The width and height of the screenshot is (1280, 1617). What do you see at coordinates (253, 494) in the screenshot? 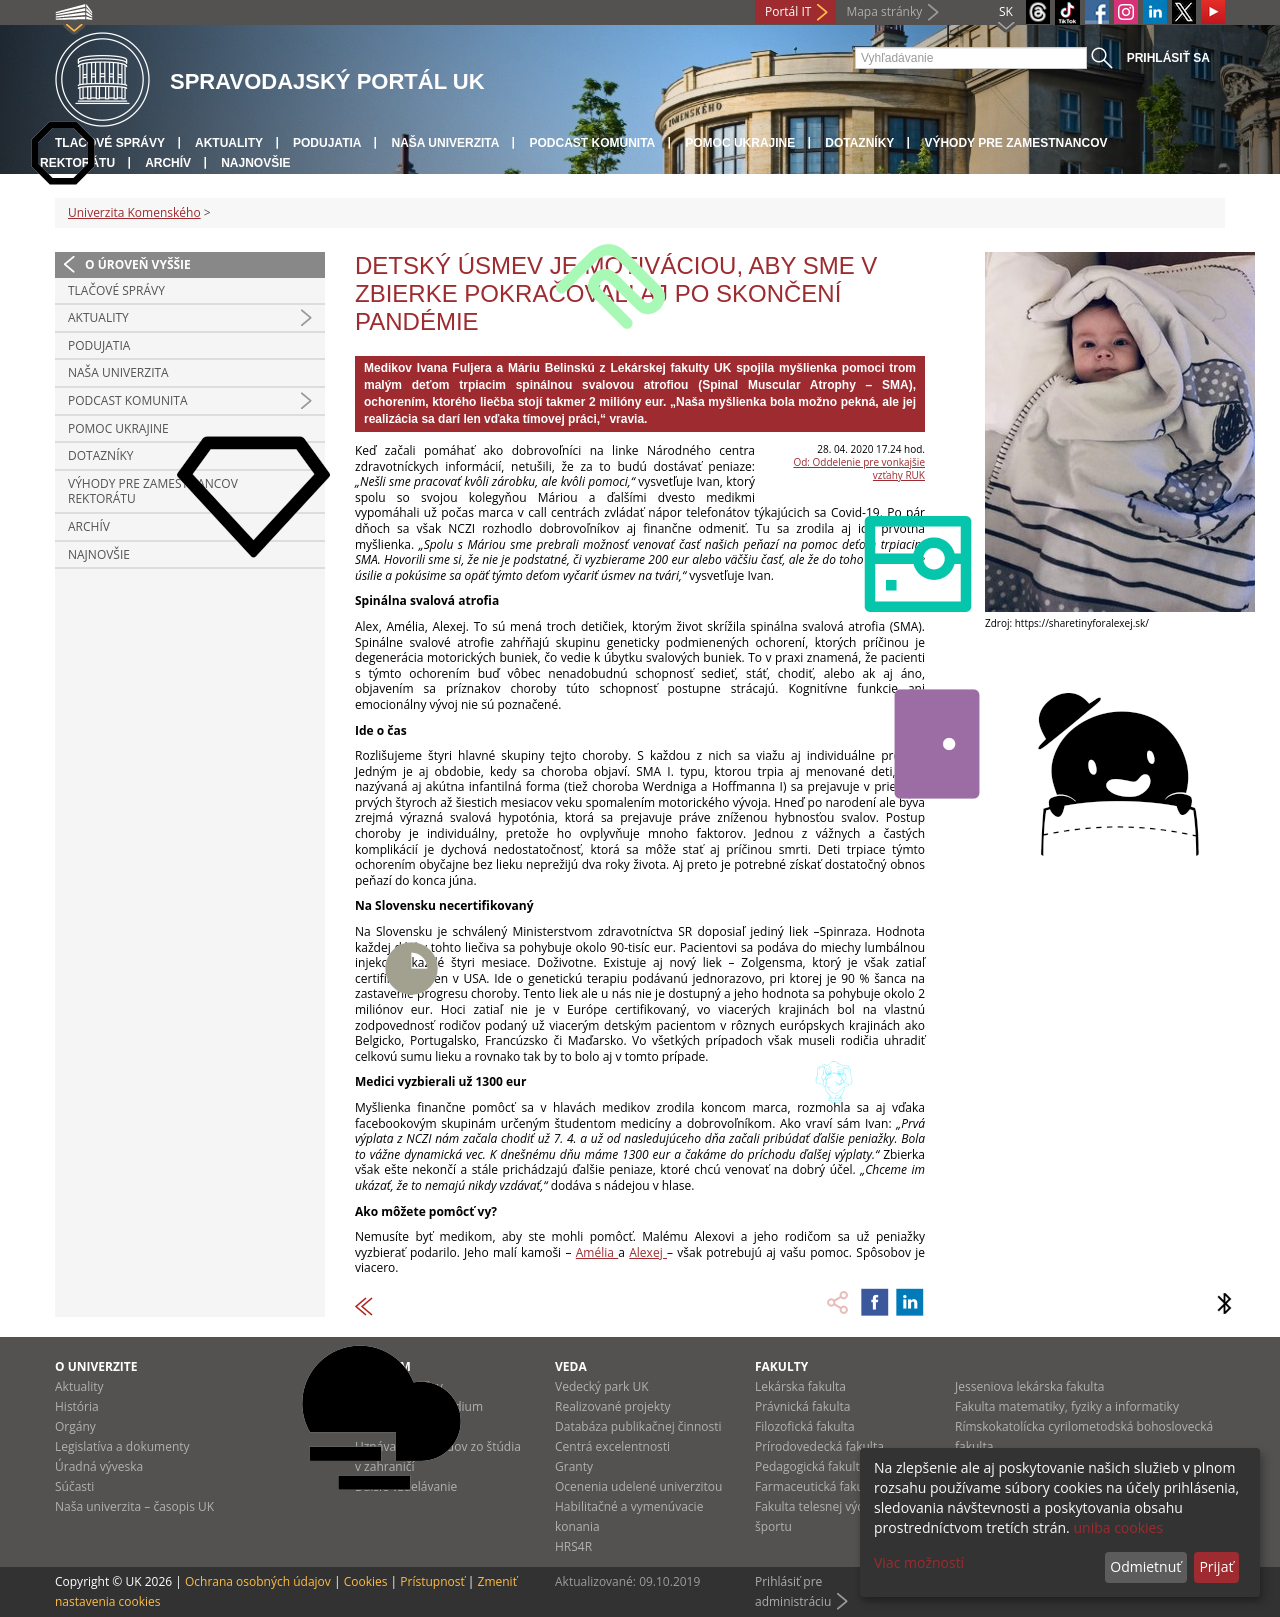
I see `indicates VIP or premium membership status` at bounding box center [253, 494].